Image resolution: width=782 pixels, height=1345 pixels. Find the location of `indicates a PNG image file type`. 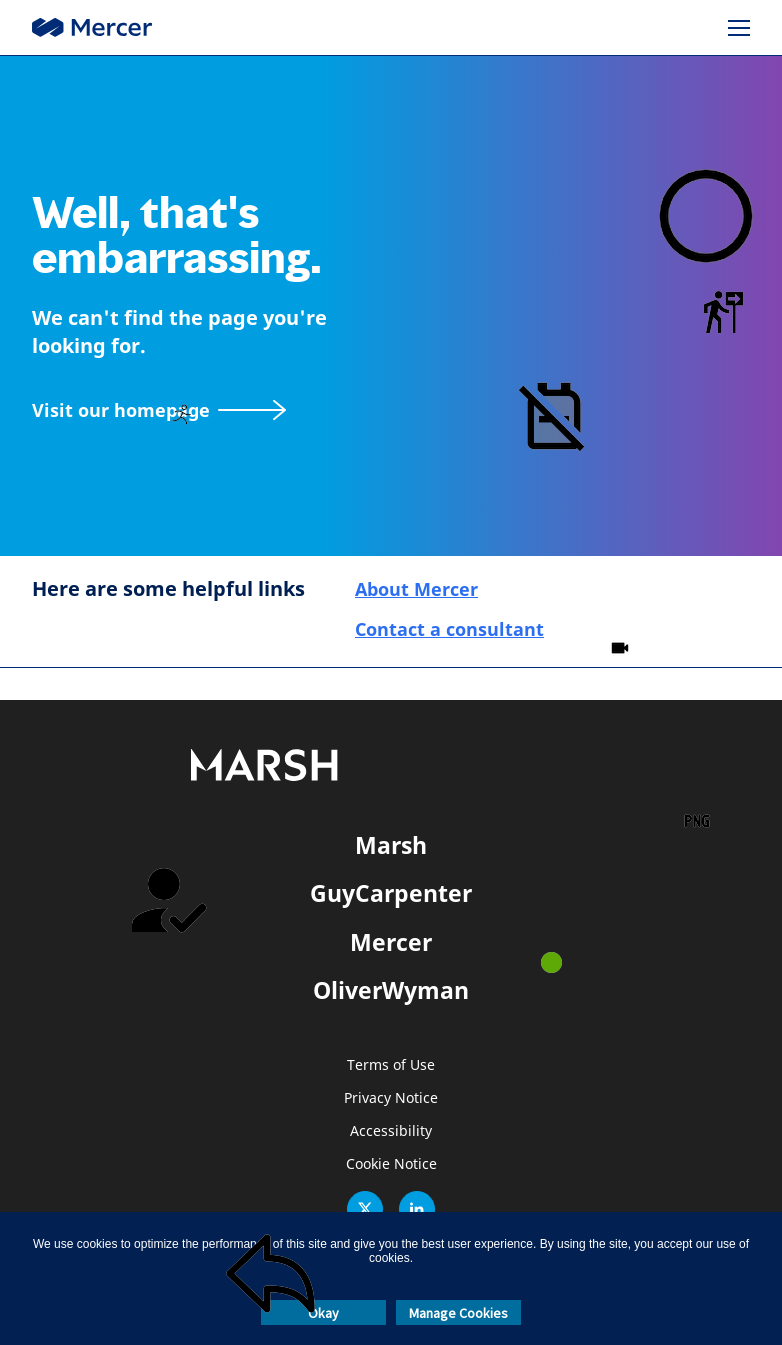

indicates a PNG image file type is located at coordinates (697, 821).